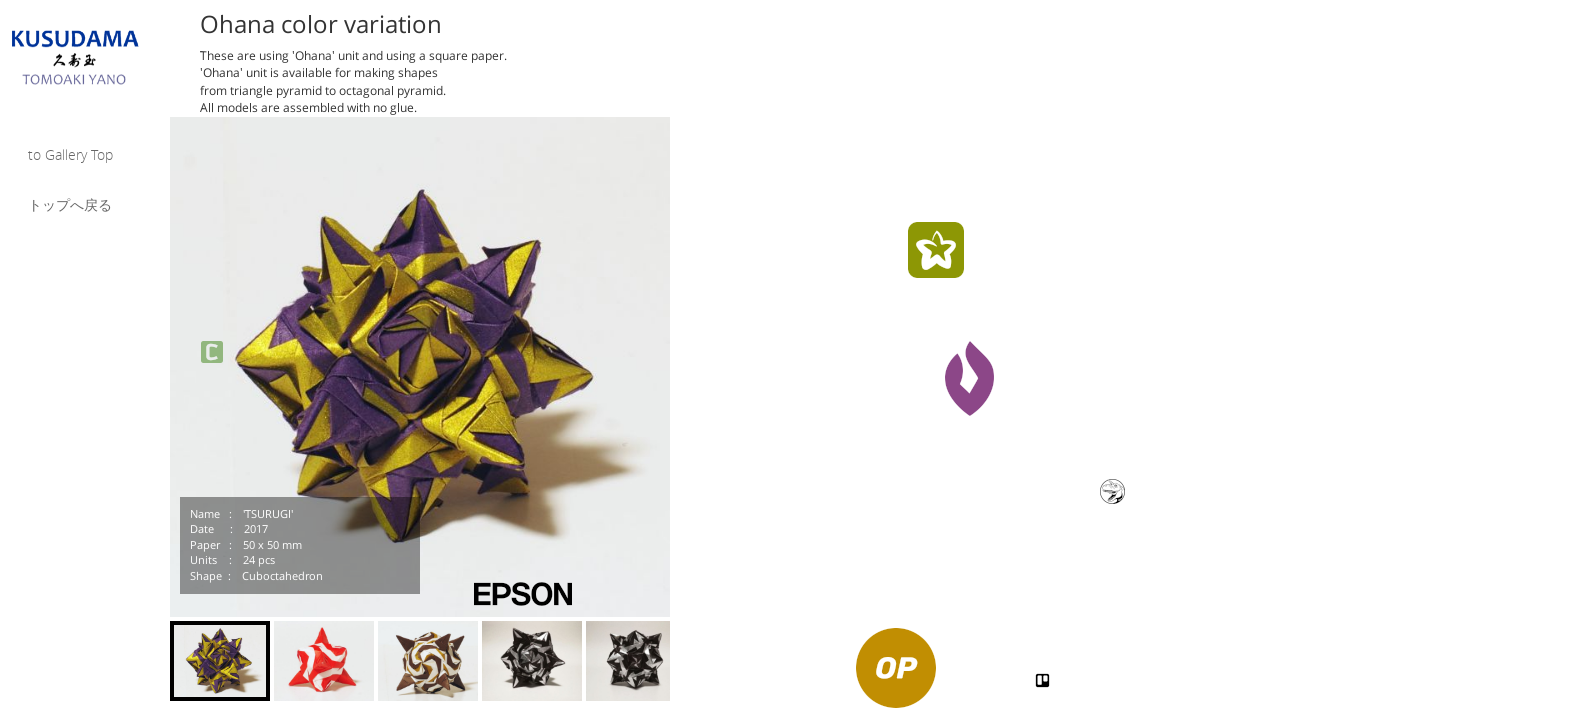 The height and width of the screenshot is (720, 1572). What do you see at coordinates (936, 250) in the screenshot?
I see `open the Twinkly smart lights app` at bounding box center [936, 250].